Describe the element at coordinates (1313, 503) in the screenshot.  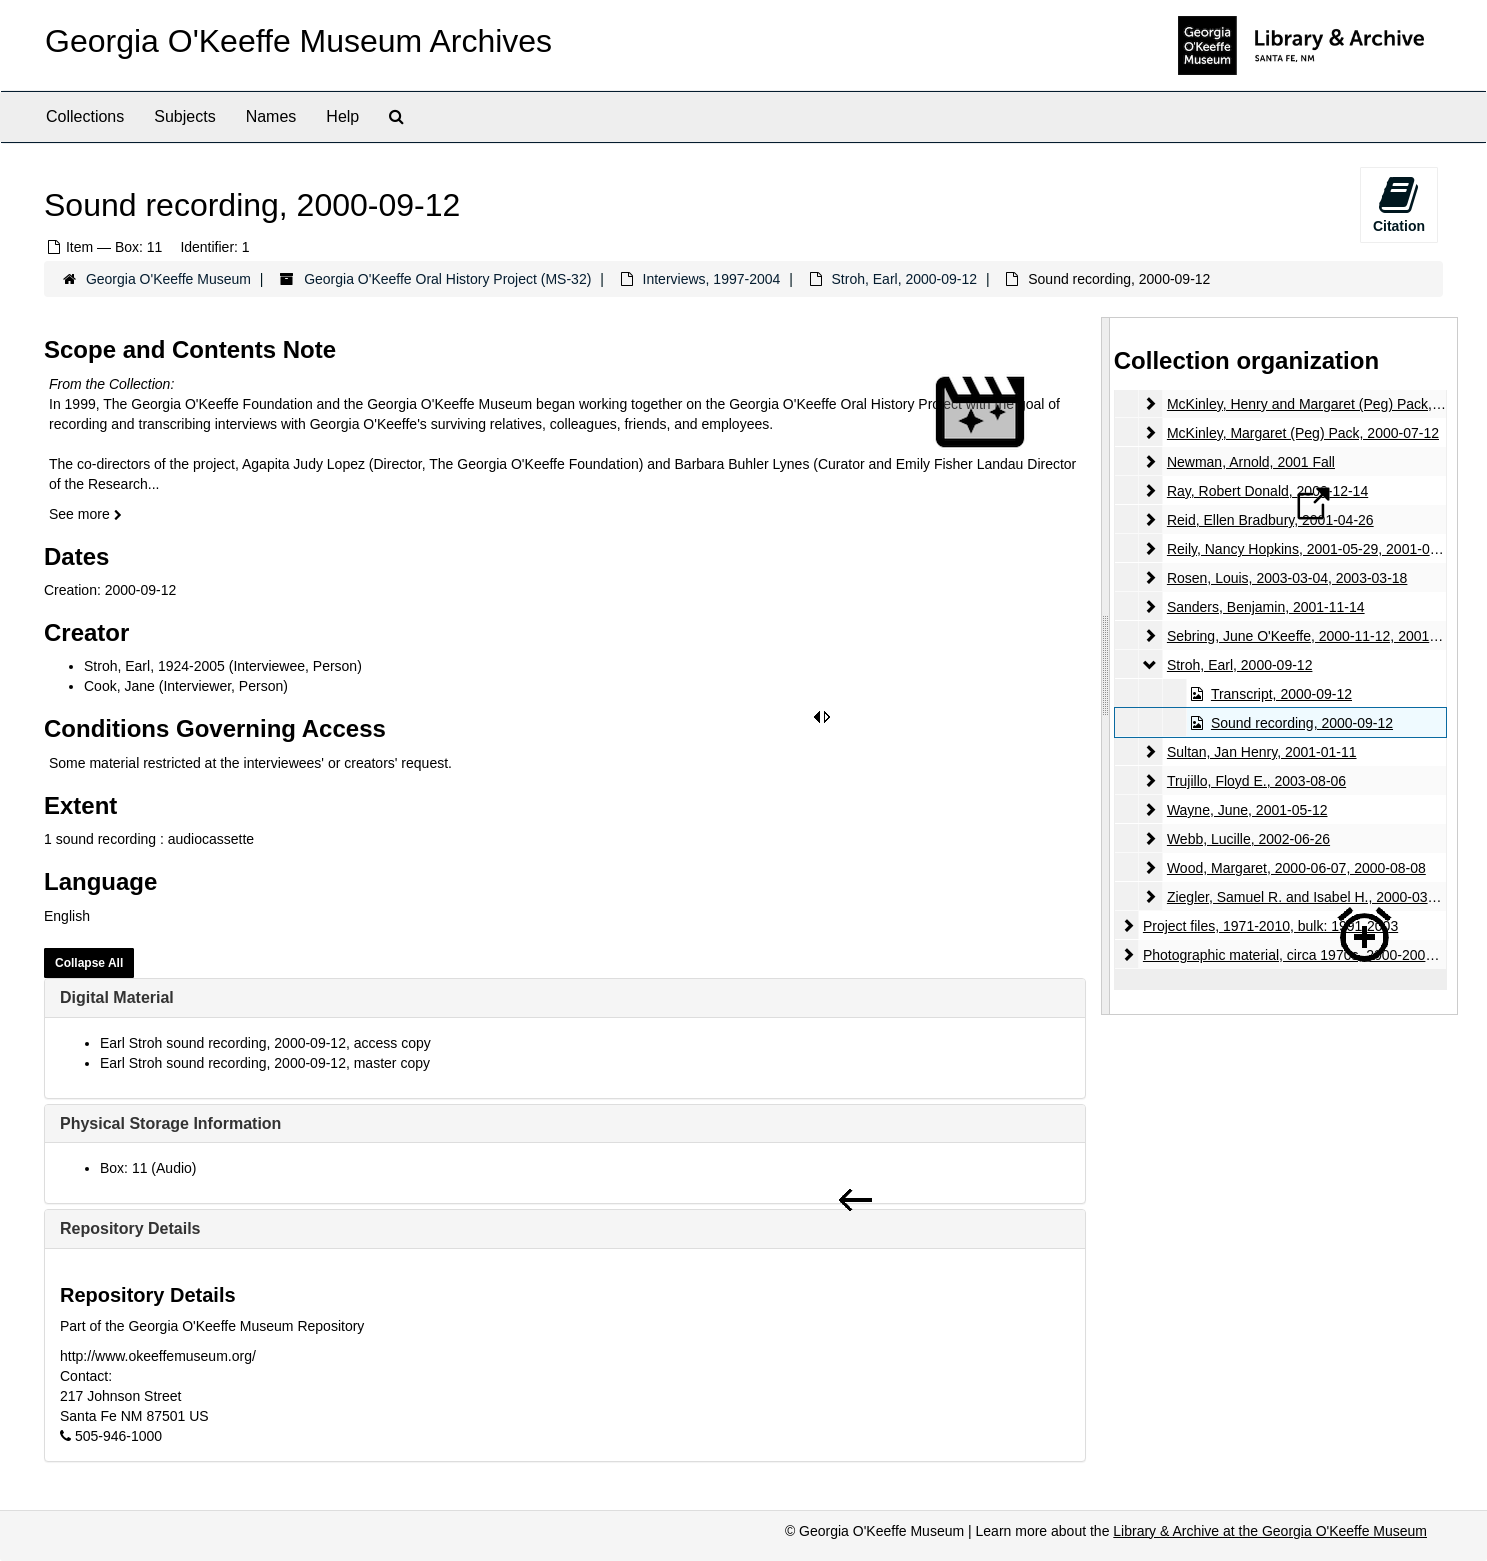
I see `open link in new window` at that location.